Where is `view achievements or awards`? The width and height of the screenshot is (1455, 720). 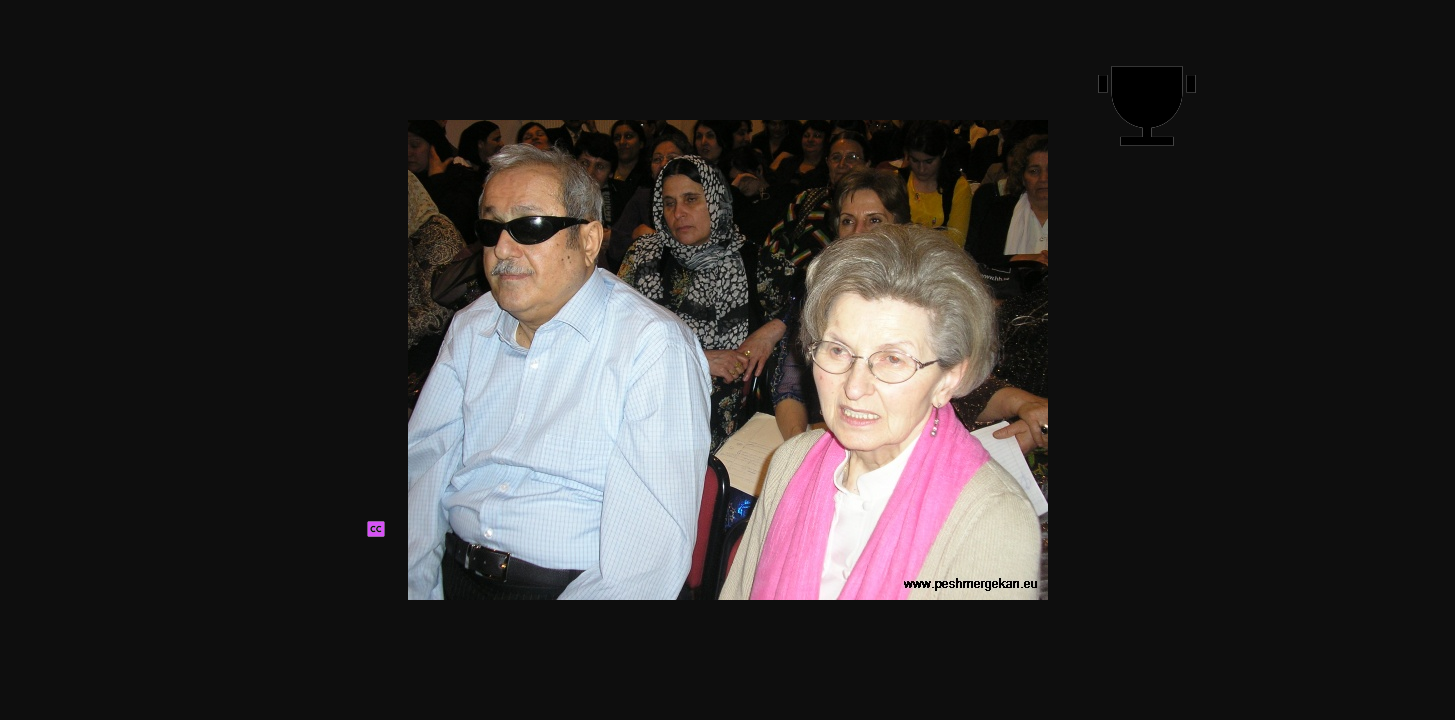 view achievements or awards is located at coordinates (1147, 106).